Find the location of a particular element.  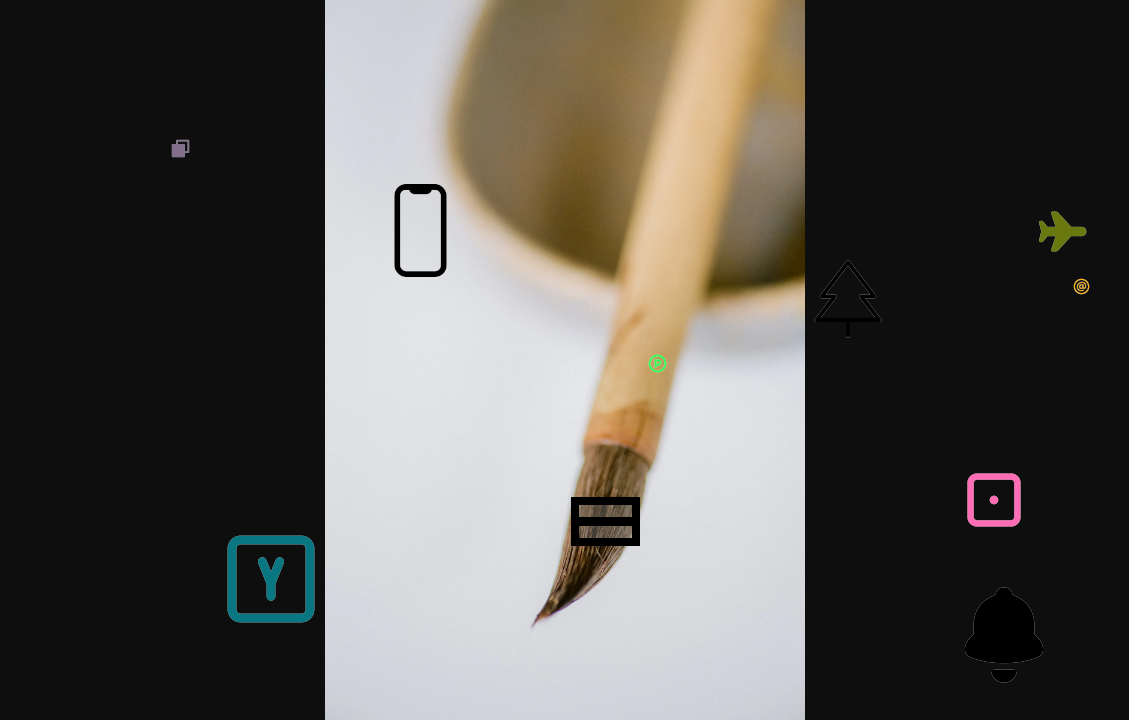

copy to clipboard is located at coordinates (180, 148).